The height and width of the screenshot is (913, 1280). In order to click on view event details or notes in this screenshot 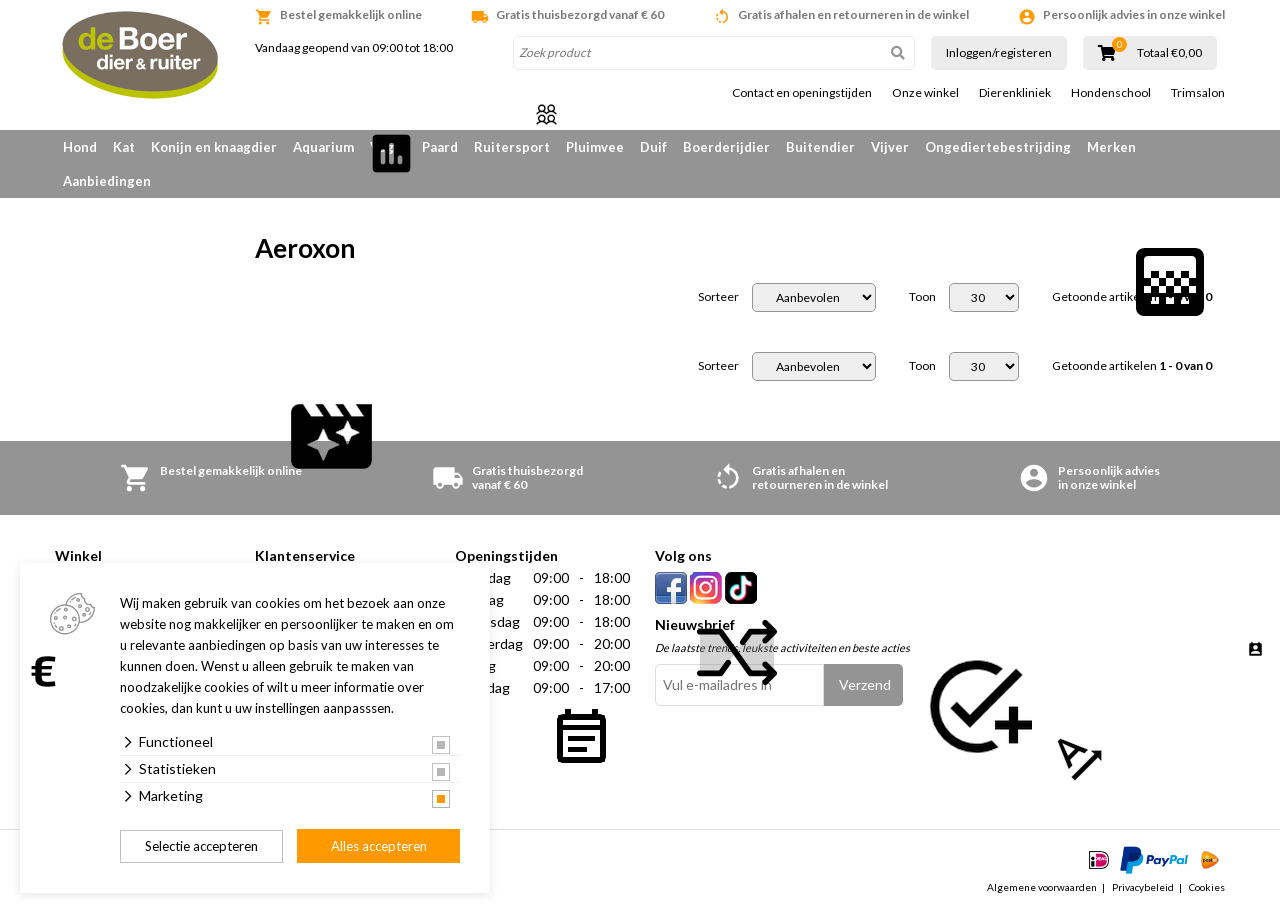, I will do `click(581, 738)`.